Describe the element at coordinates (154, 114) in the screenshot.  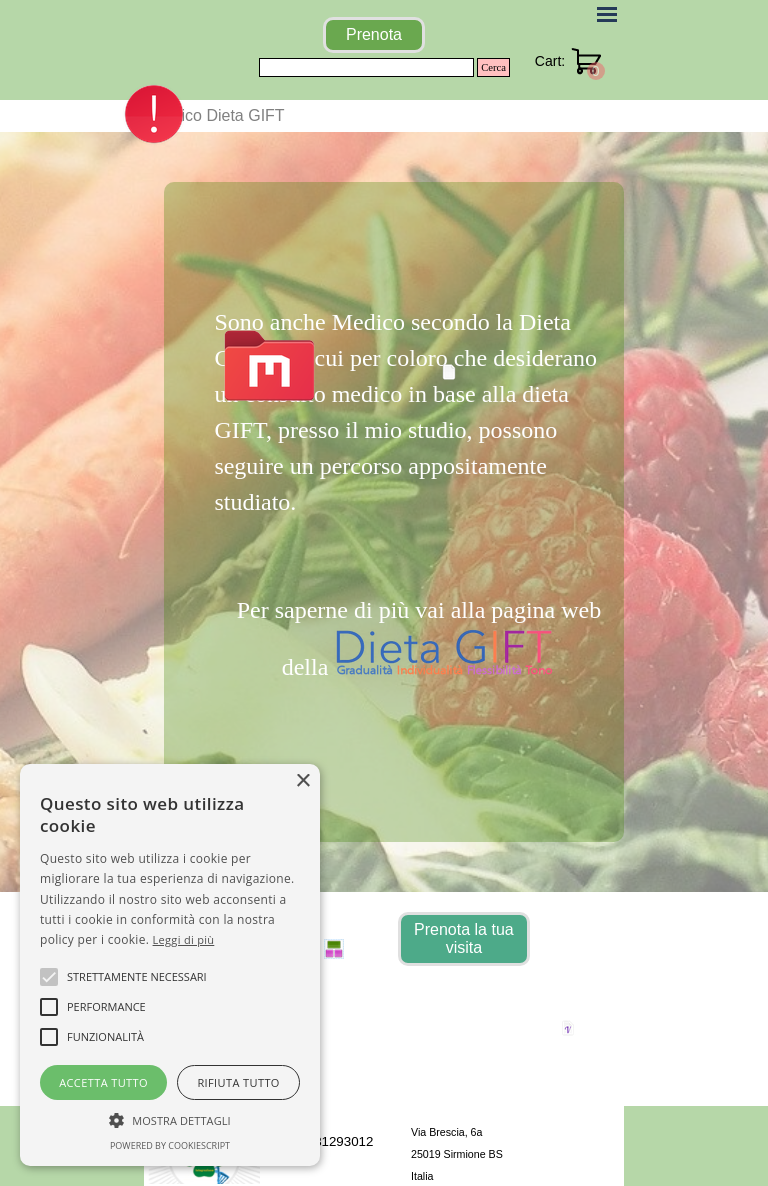
I see `indicates a warning or important alert message` at that location.